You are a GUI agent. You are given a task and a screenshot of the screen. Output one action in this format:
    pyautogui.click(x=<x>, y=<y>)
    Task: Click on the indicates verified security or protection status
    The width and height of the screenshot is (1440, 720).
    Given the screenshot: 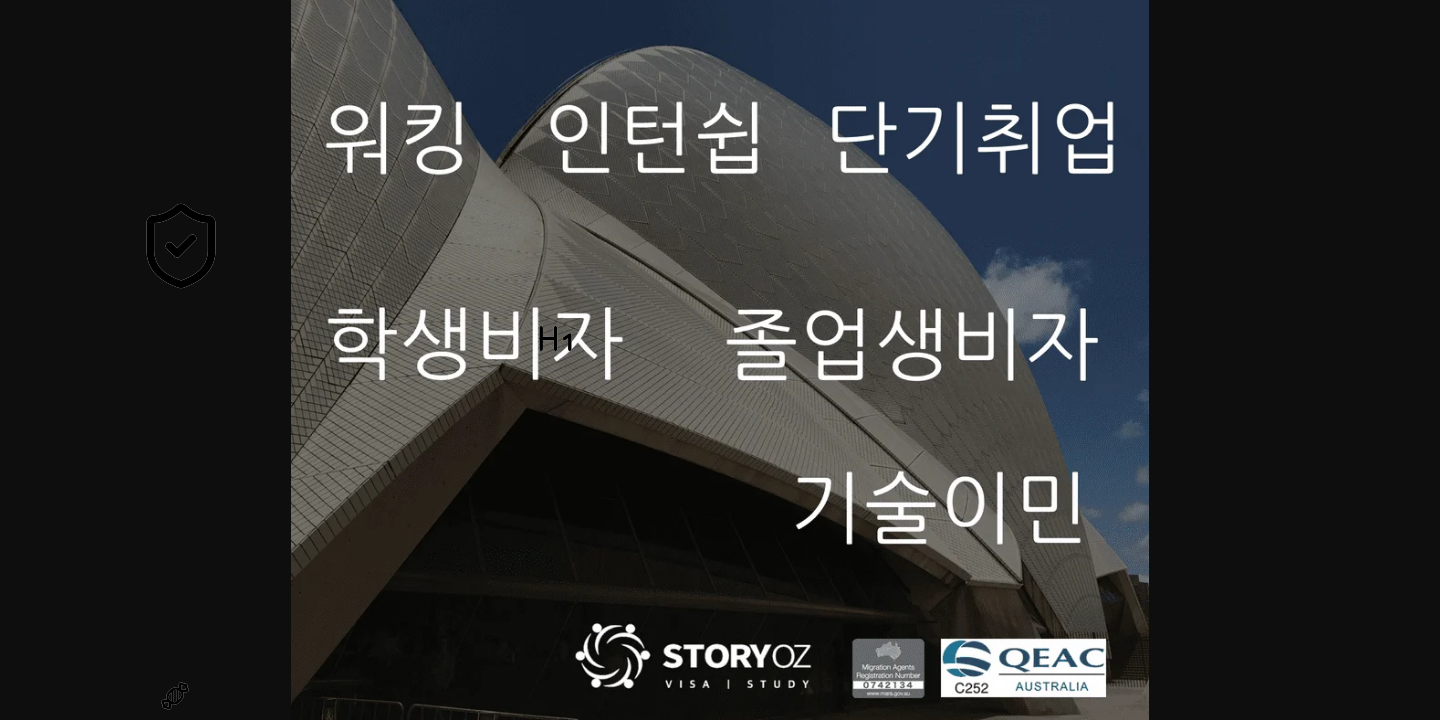 What is the action you would take?
    pyautogui.click(x=181, y=246)
    